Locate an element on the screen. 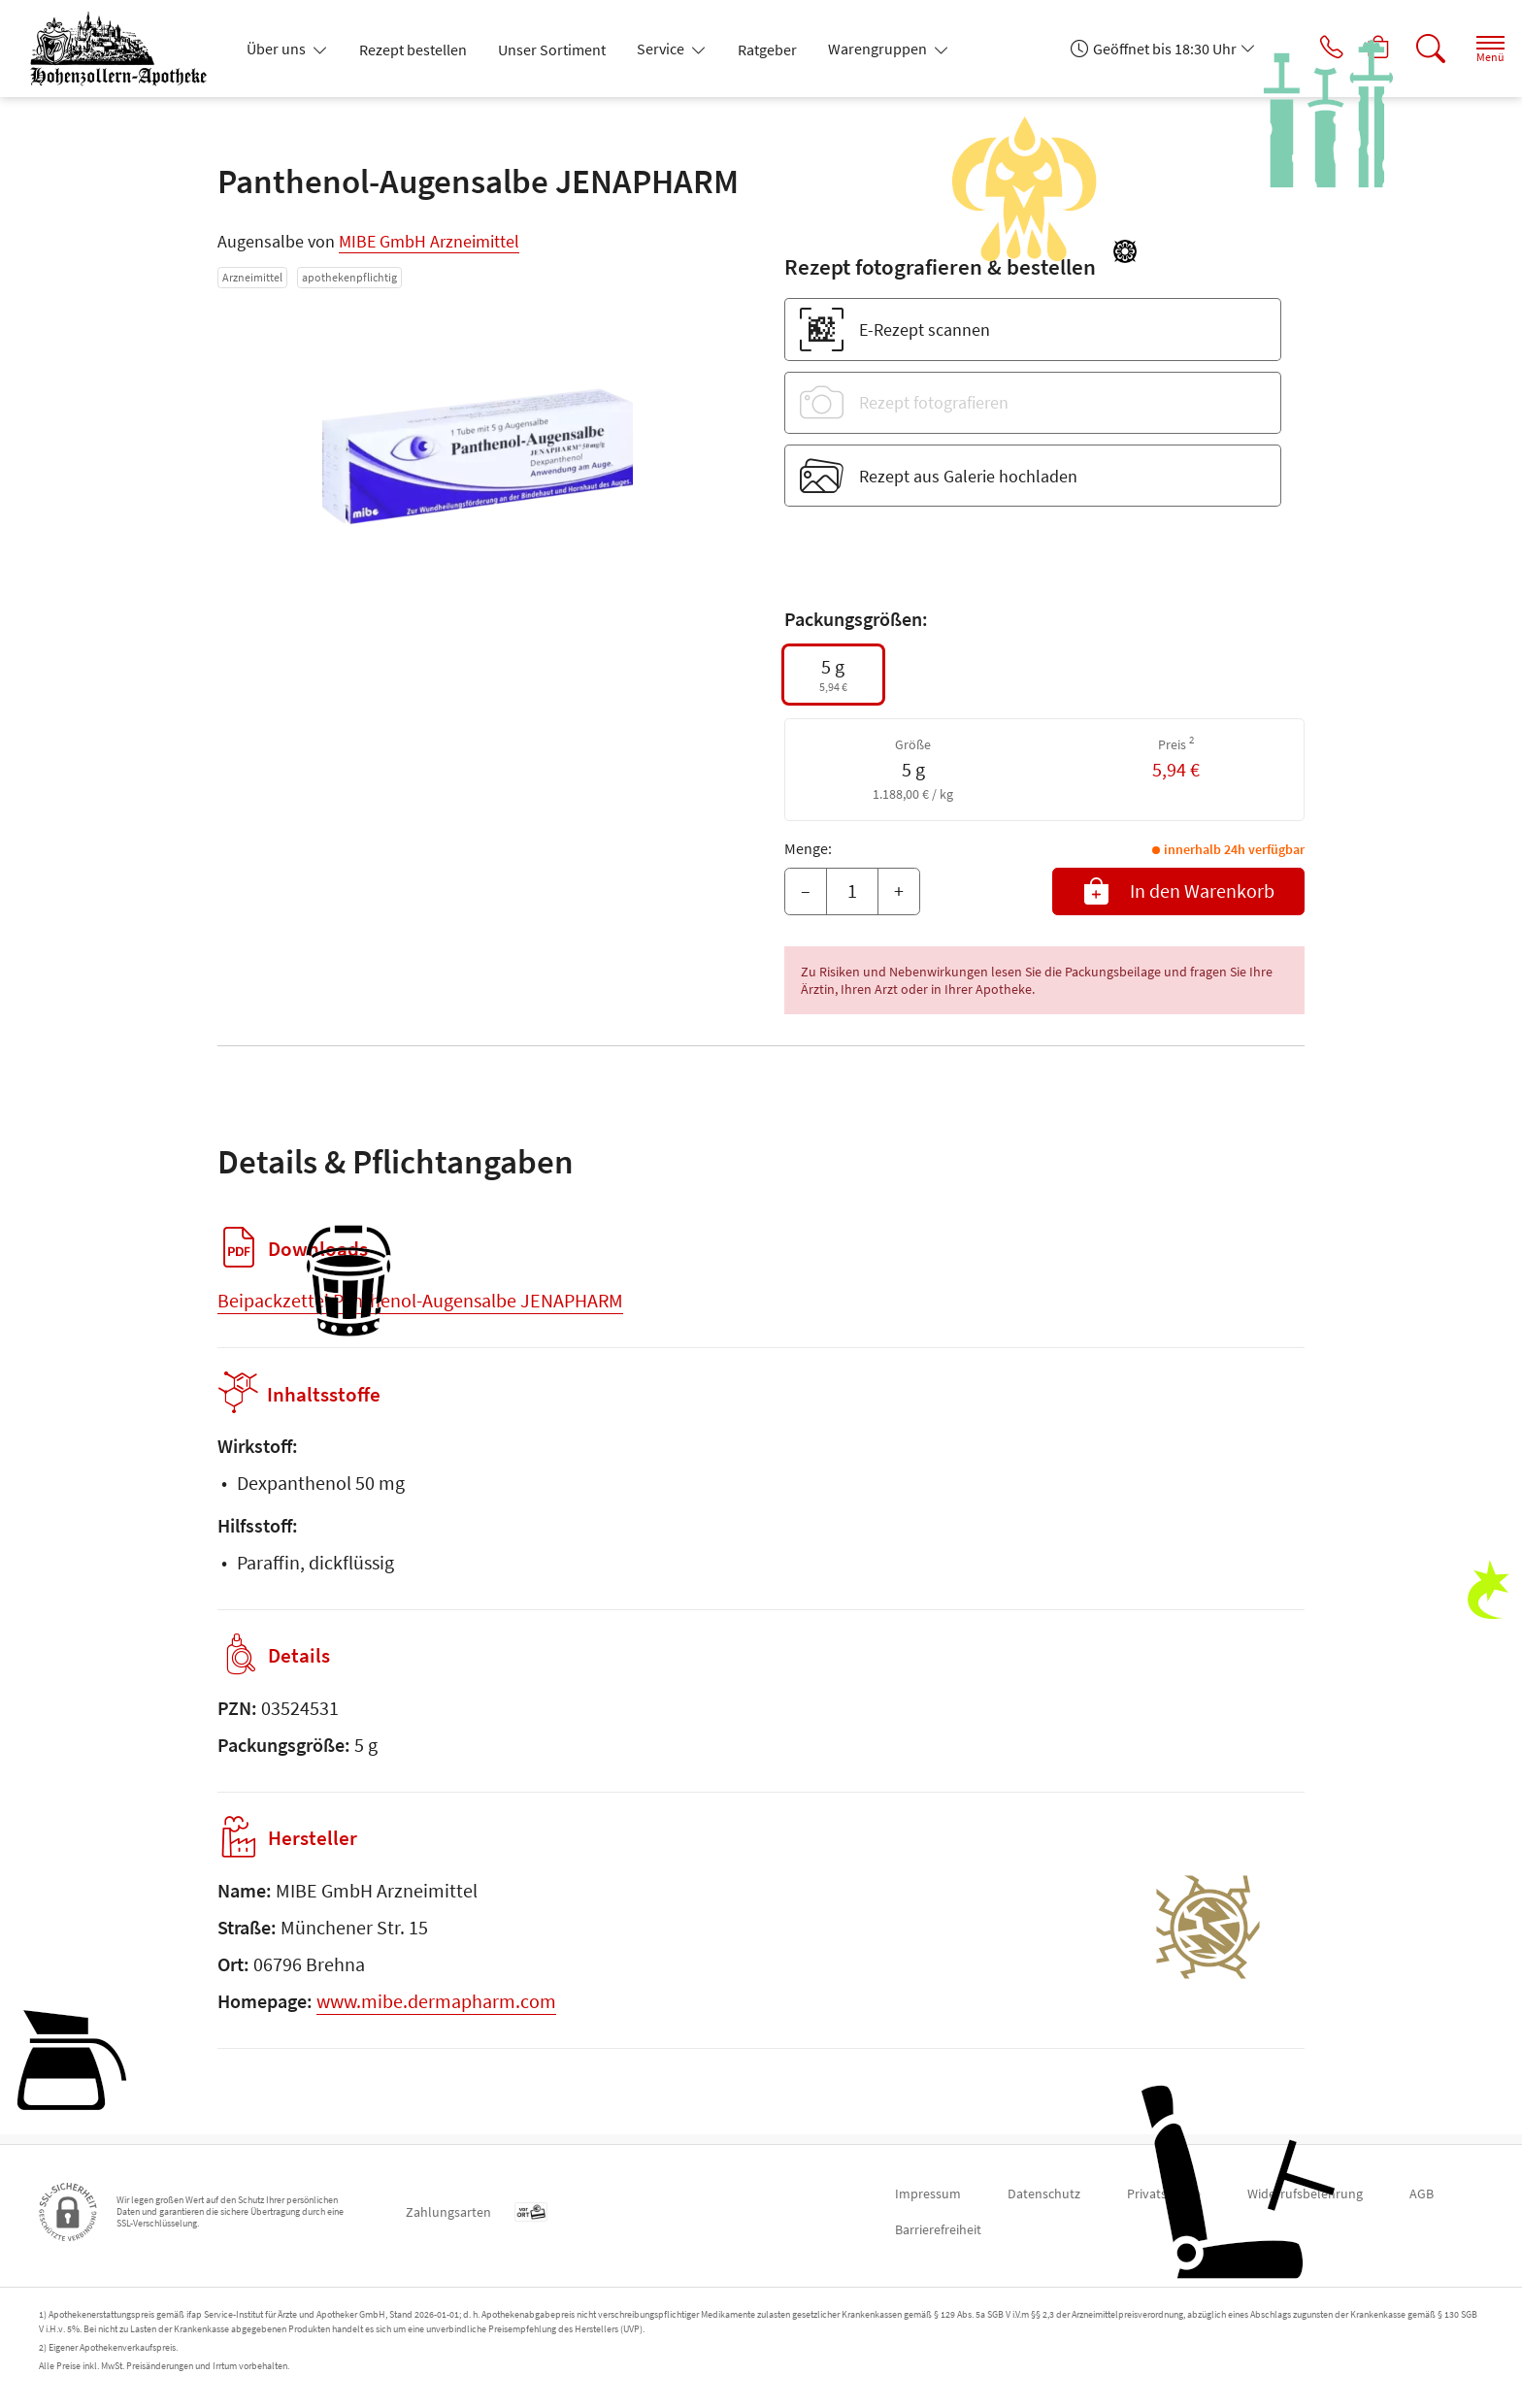 This screenshot has height=2408, width=1522. adjust vehicle seat position is located at coordinates (1237, 2183).